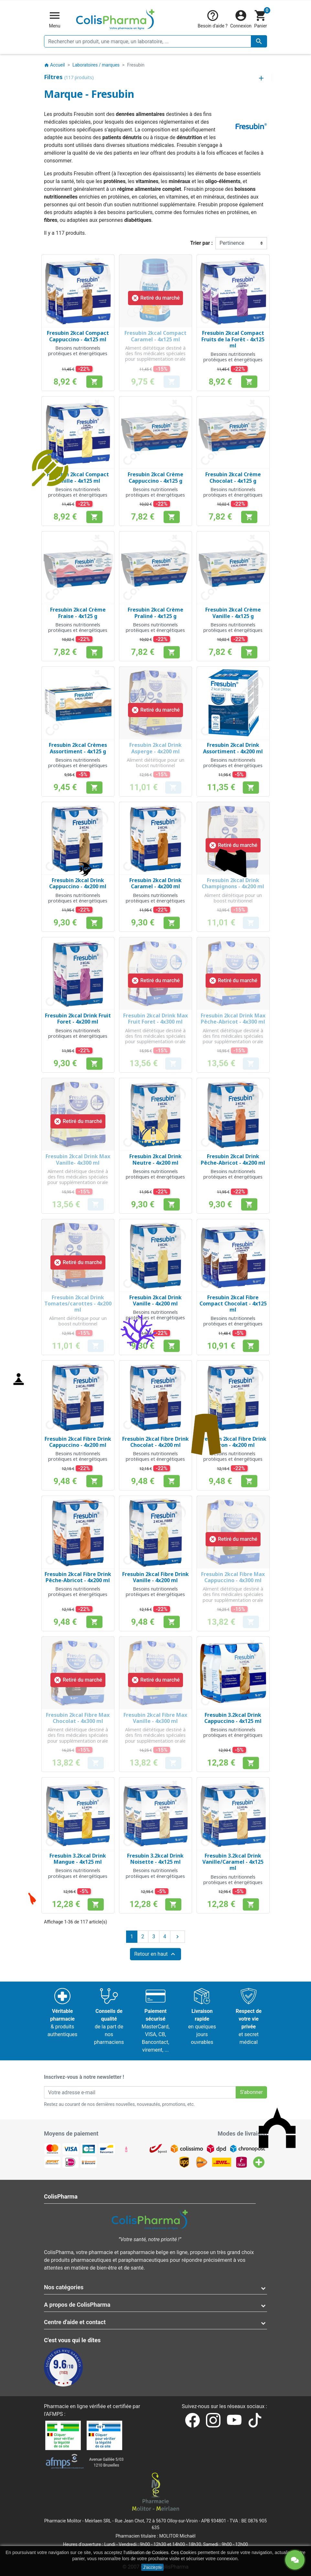 Image resolution: width=311 pixels, height=2576 pixels. What do you see at coordinates (85, 869) in the screenshot?
I see `tropical fish icon for aquarium or marine-themed games` at bounding box center [85, 869].